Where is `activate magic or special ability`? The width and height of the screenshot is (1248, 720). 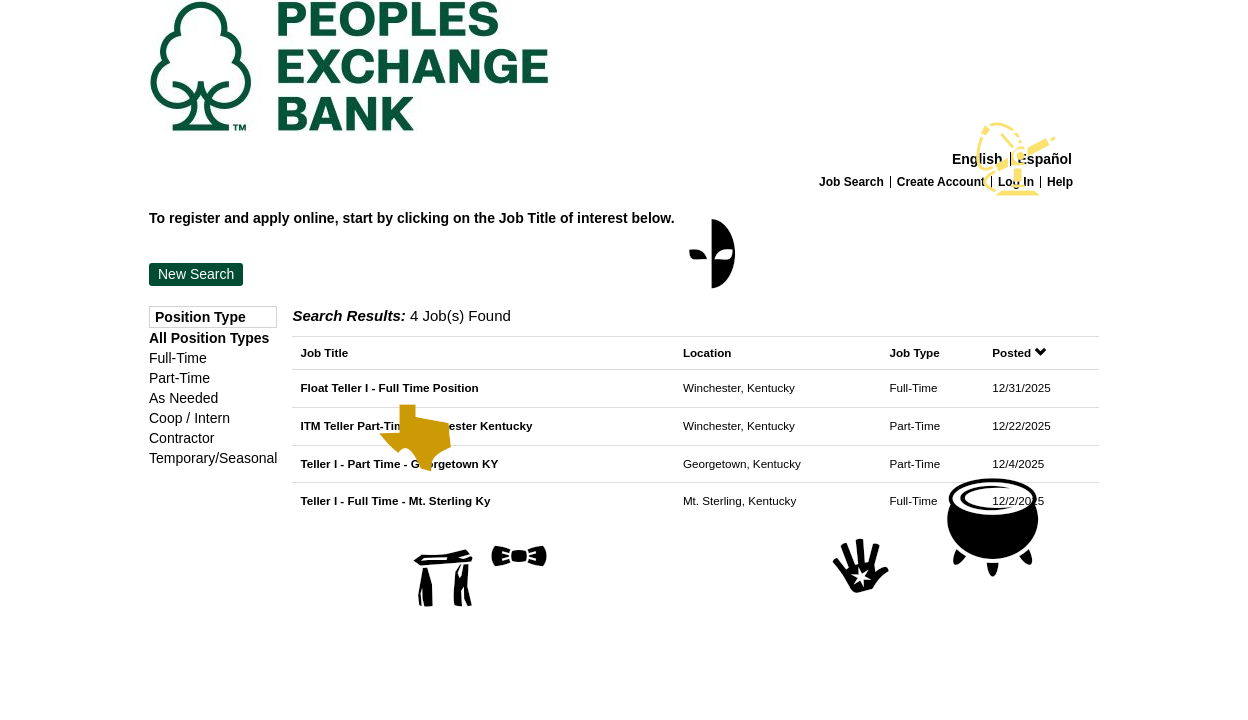
activate magic or special ability is located at coordinates (861, 567).